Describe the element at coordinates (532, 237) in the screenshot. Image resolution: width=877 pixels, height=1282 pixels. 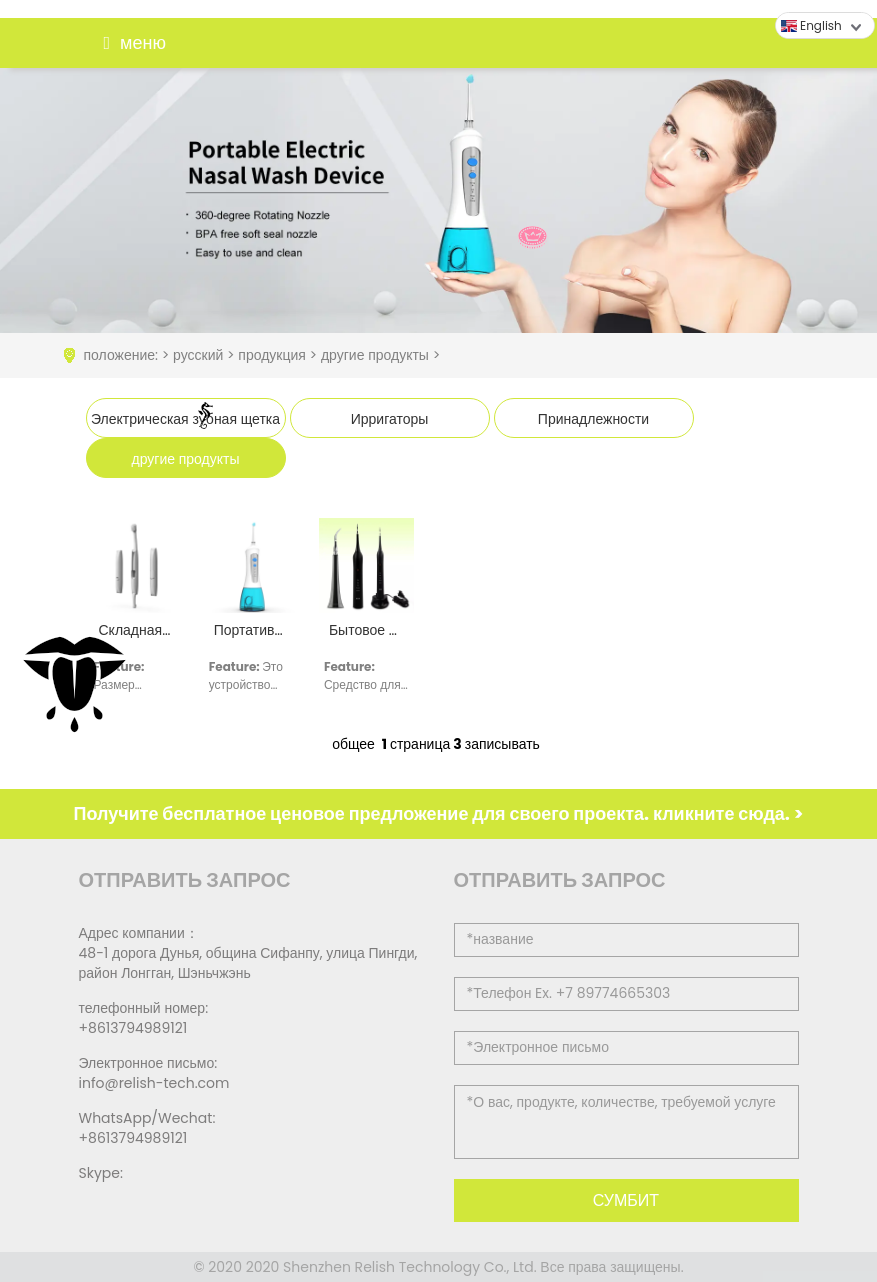
I see `view your premium currency balance` at that location.